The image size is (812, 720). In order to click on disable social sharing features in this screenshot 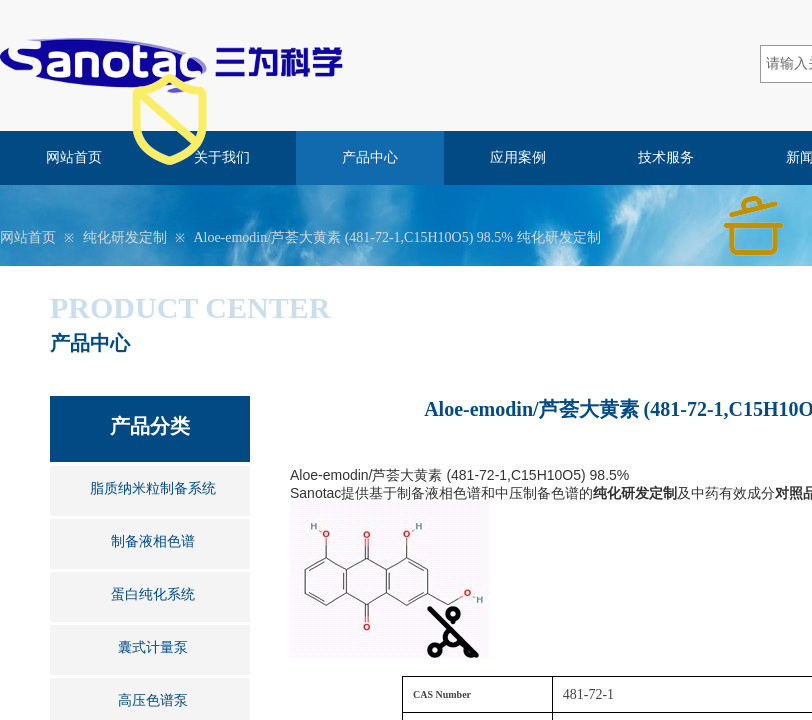, I will do `click(453, 632)`.